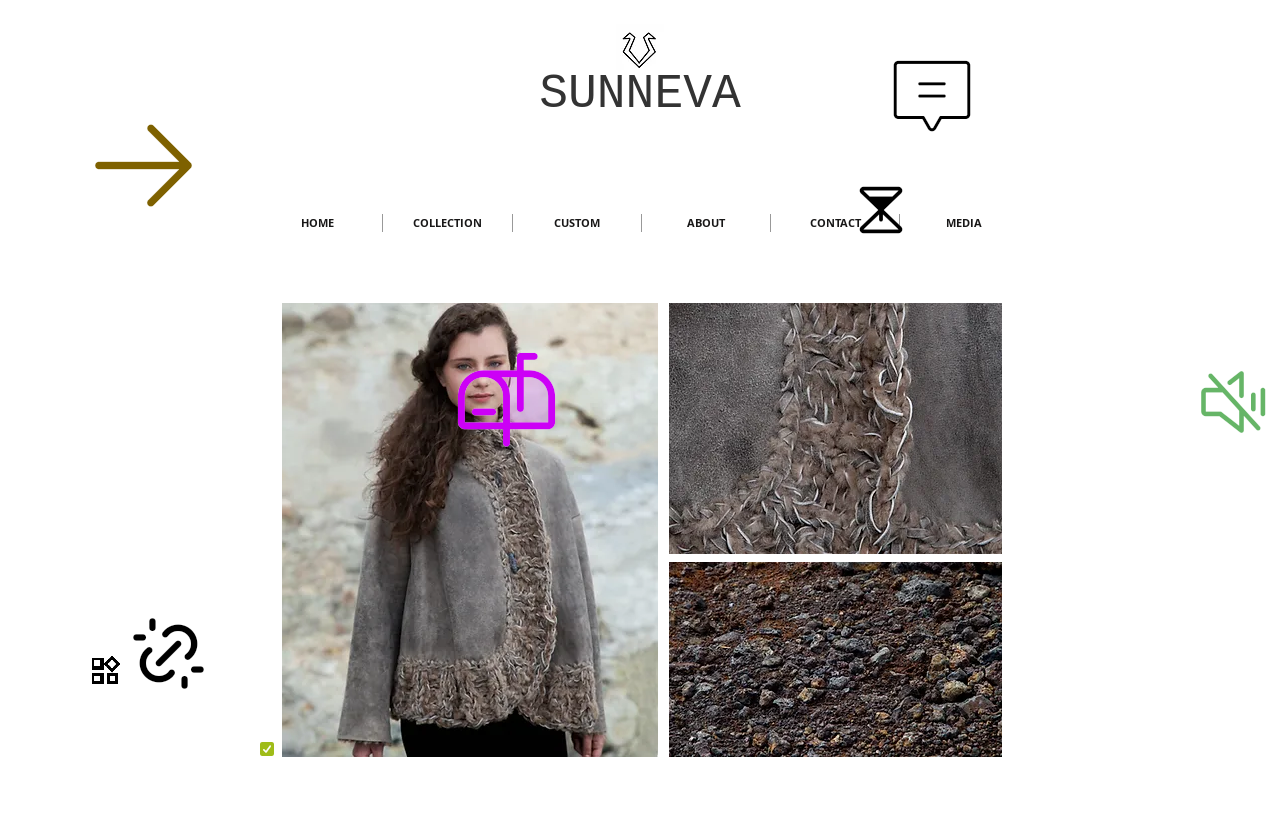 The image size is (1280, 827). I want to click on access your mailbox or inbox, so click(506, 401).